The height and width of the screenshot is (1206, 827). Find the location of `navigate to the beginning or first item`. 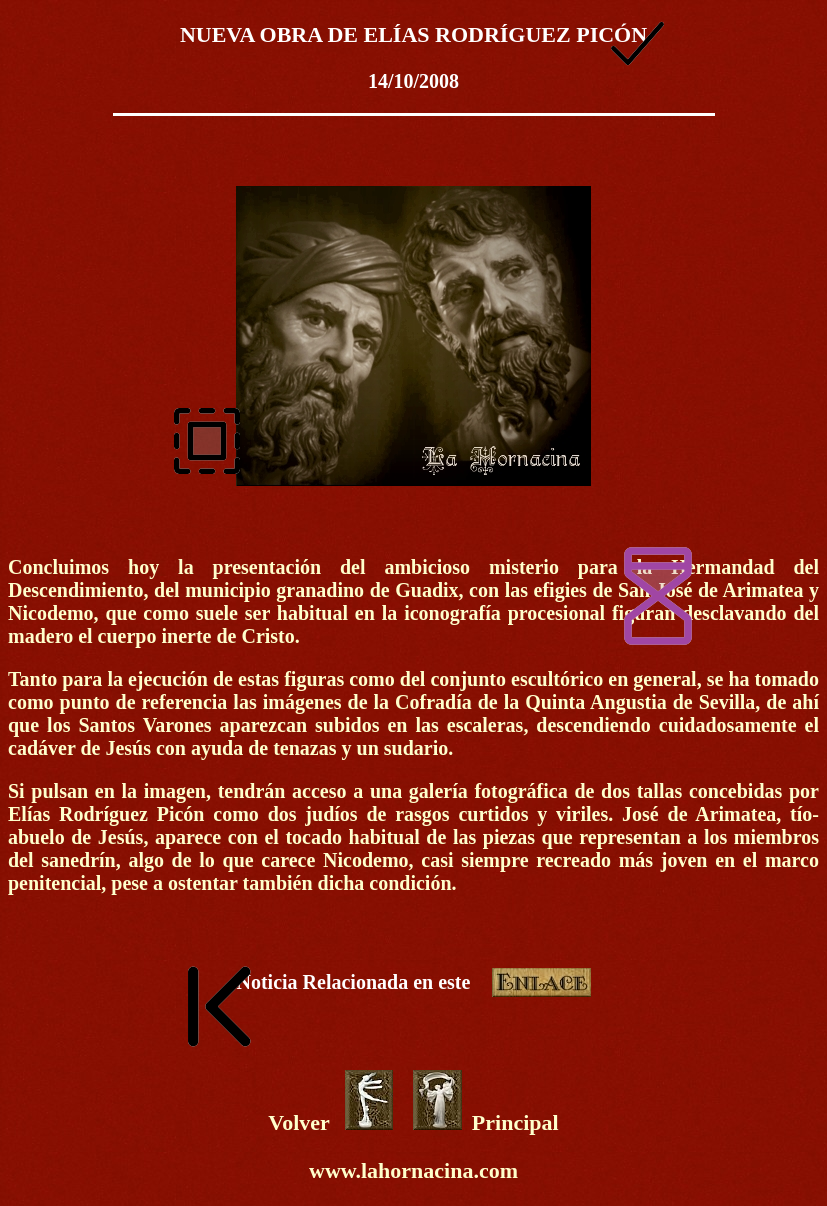

navigate to the beginning or first item is located at coordinates (217, 1006).